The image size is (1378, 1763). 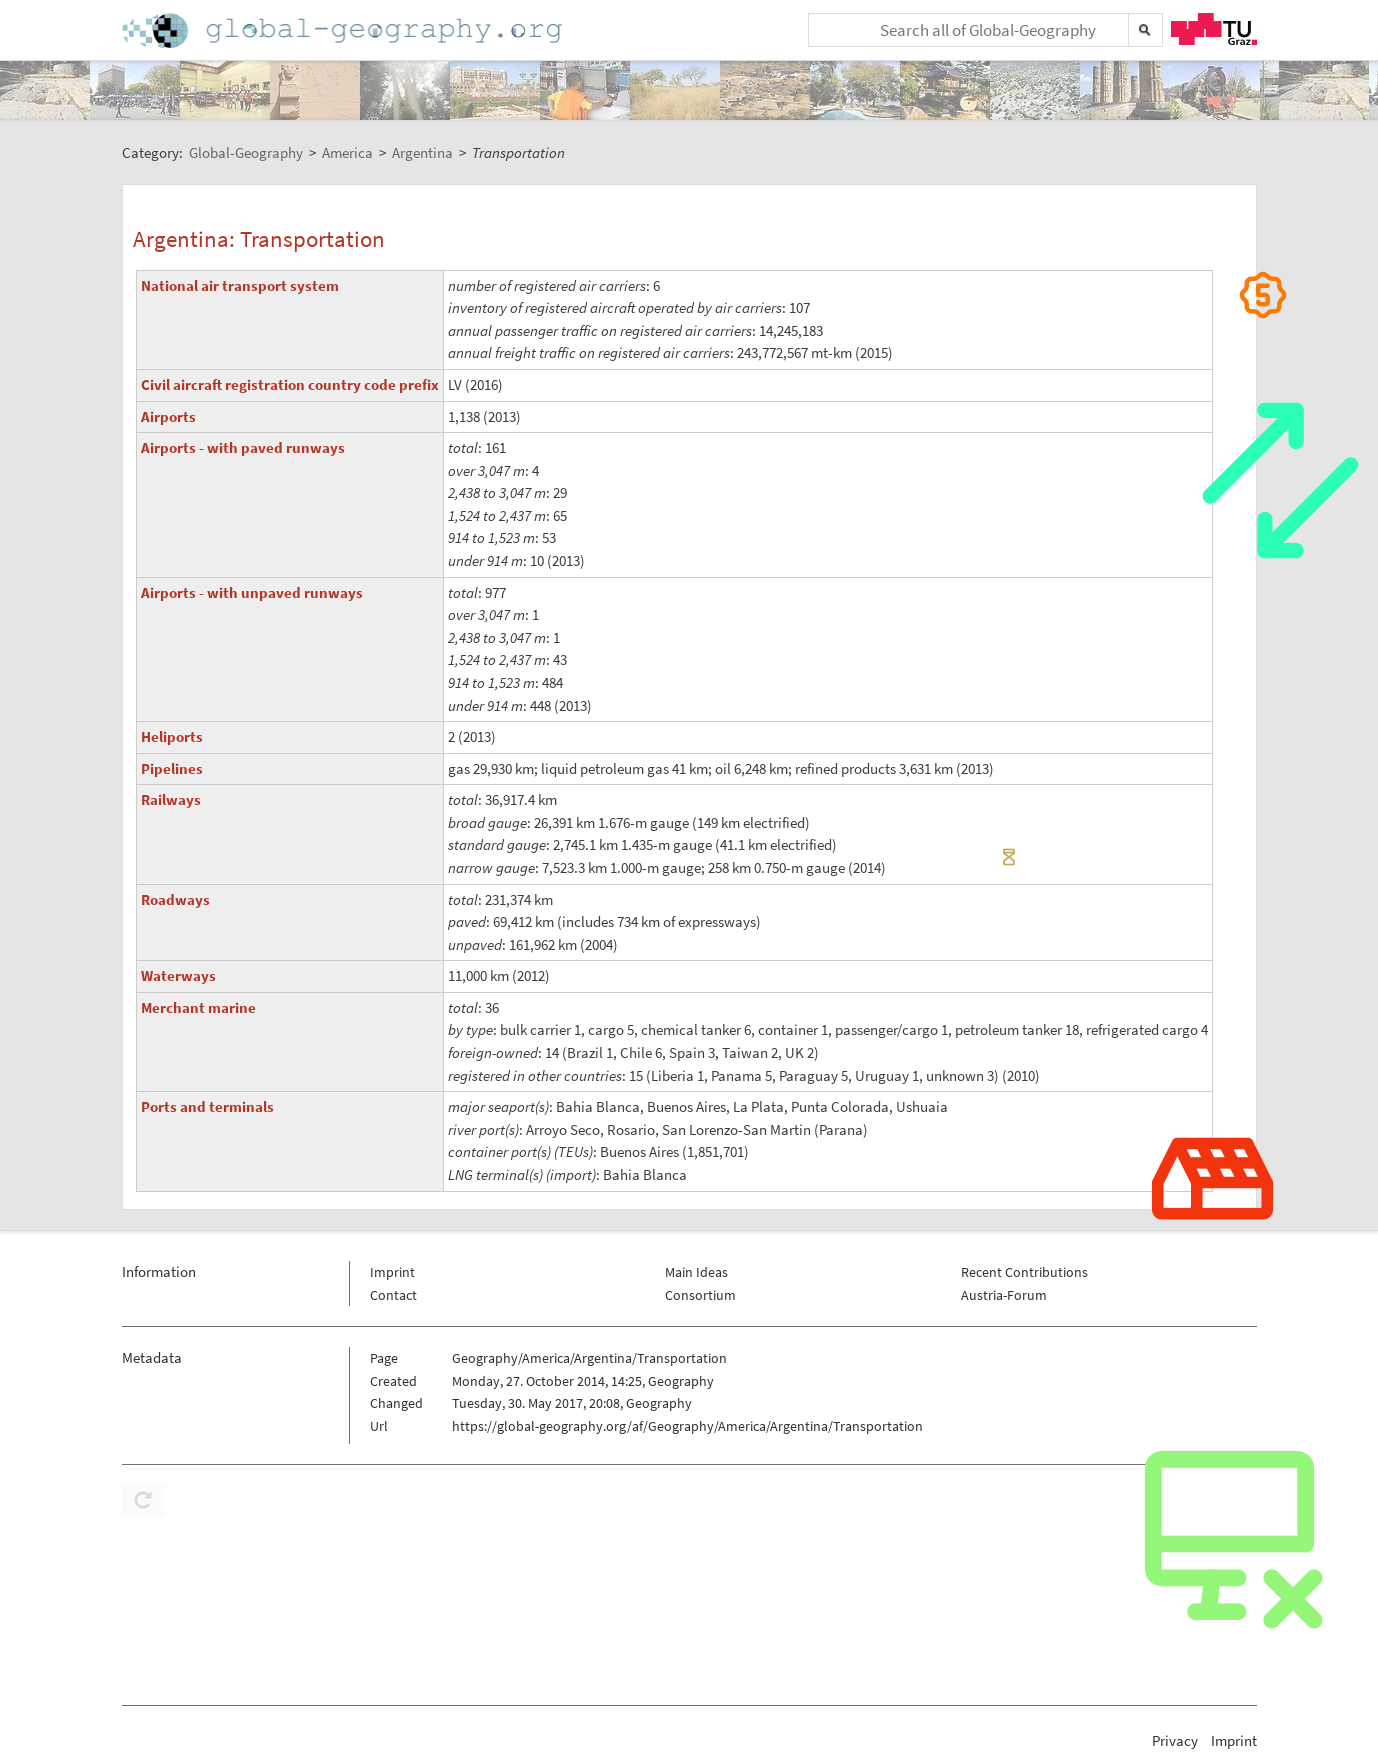 I want to click on resize element diagonally, so click(x=1280, y=480).